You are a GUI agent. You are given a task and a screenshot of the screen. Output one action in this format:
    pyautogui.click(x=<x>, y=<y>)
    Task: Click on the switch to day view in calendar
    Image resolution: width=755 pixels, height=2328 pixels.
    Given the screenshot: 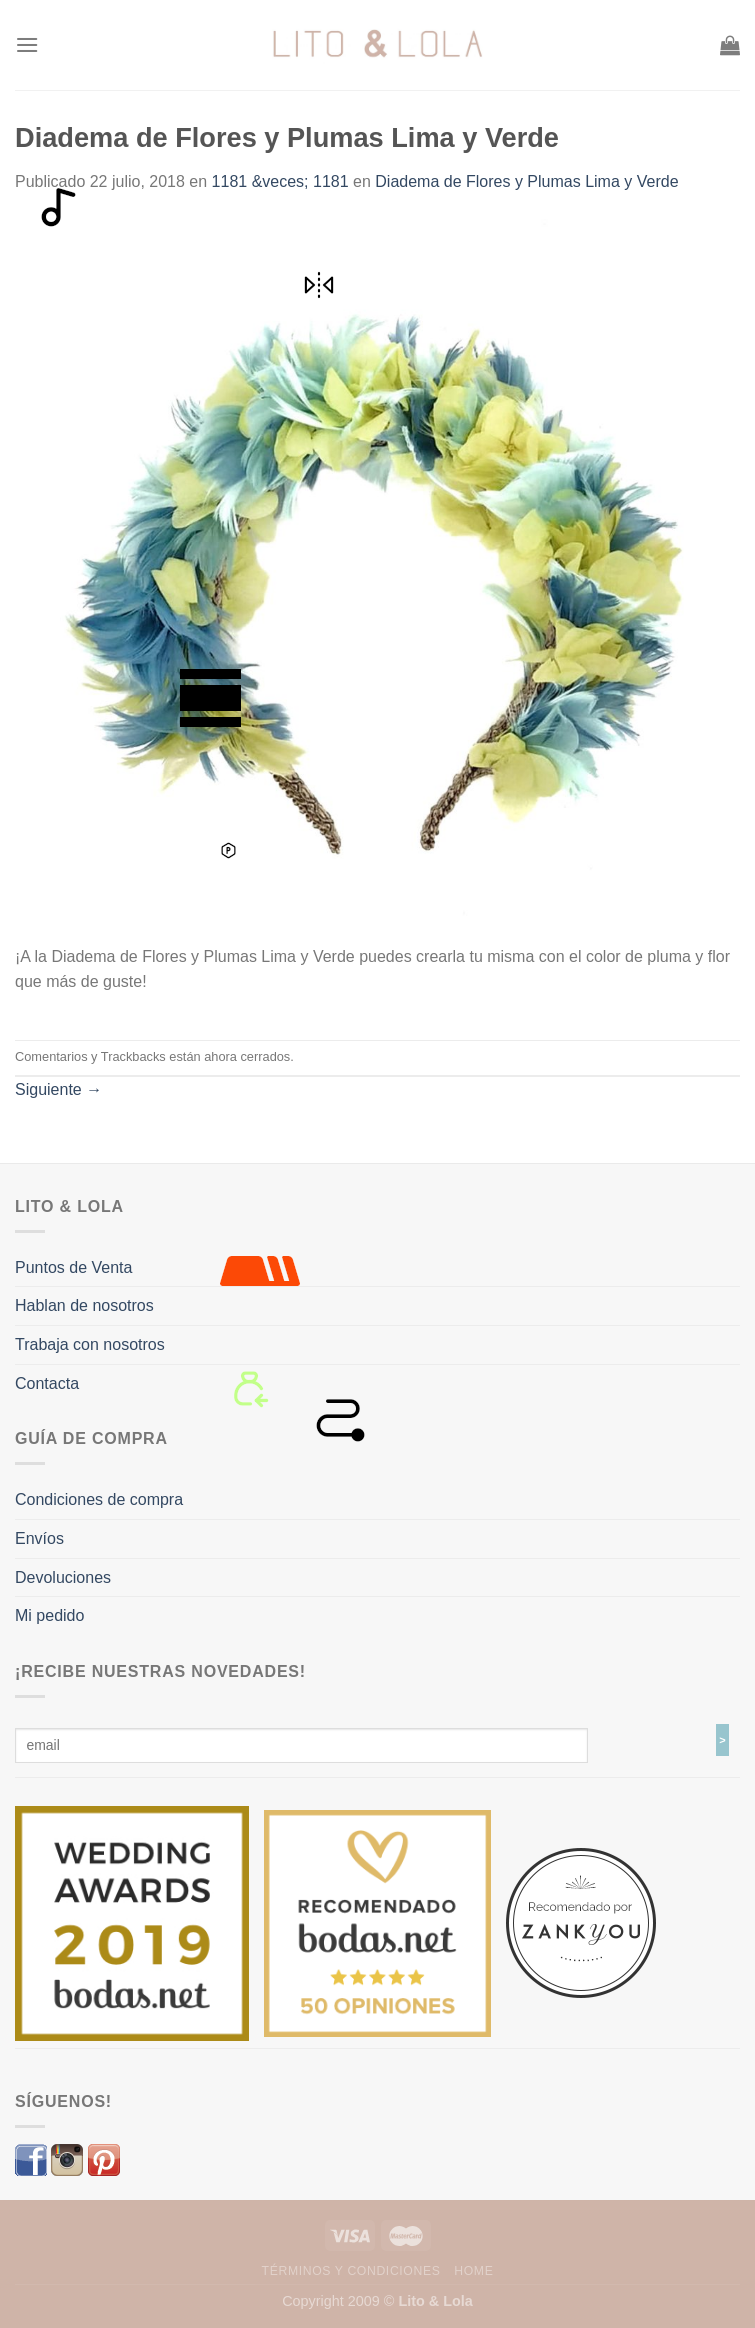 What is the action you would take?
    pyautogui.click(x=212, y=698)
    